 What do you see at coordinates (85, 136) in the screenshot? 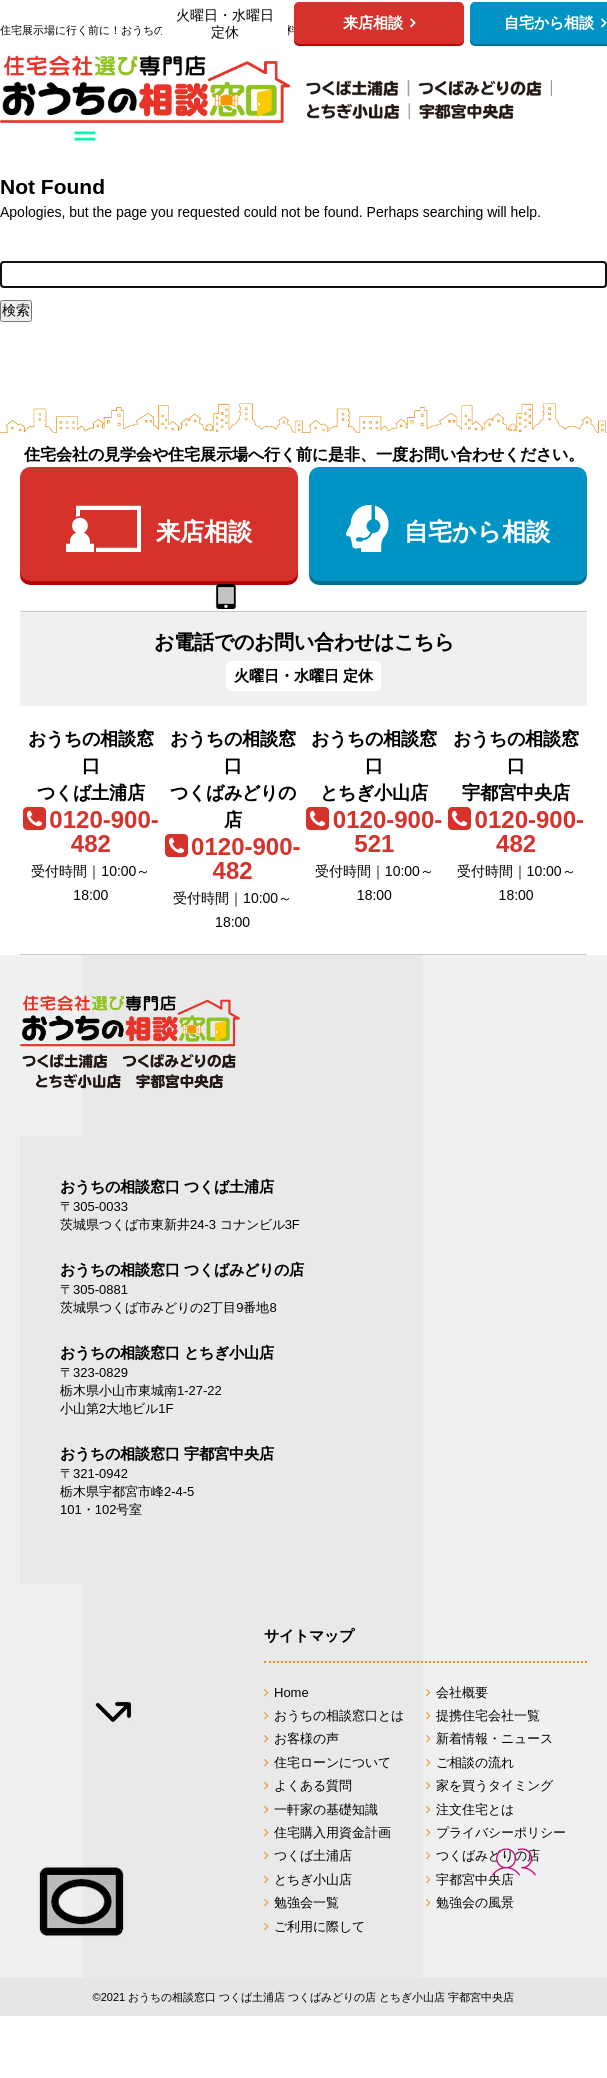
I see `reorder or rearrange list items` at bounding box center [85, 136].